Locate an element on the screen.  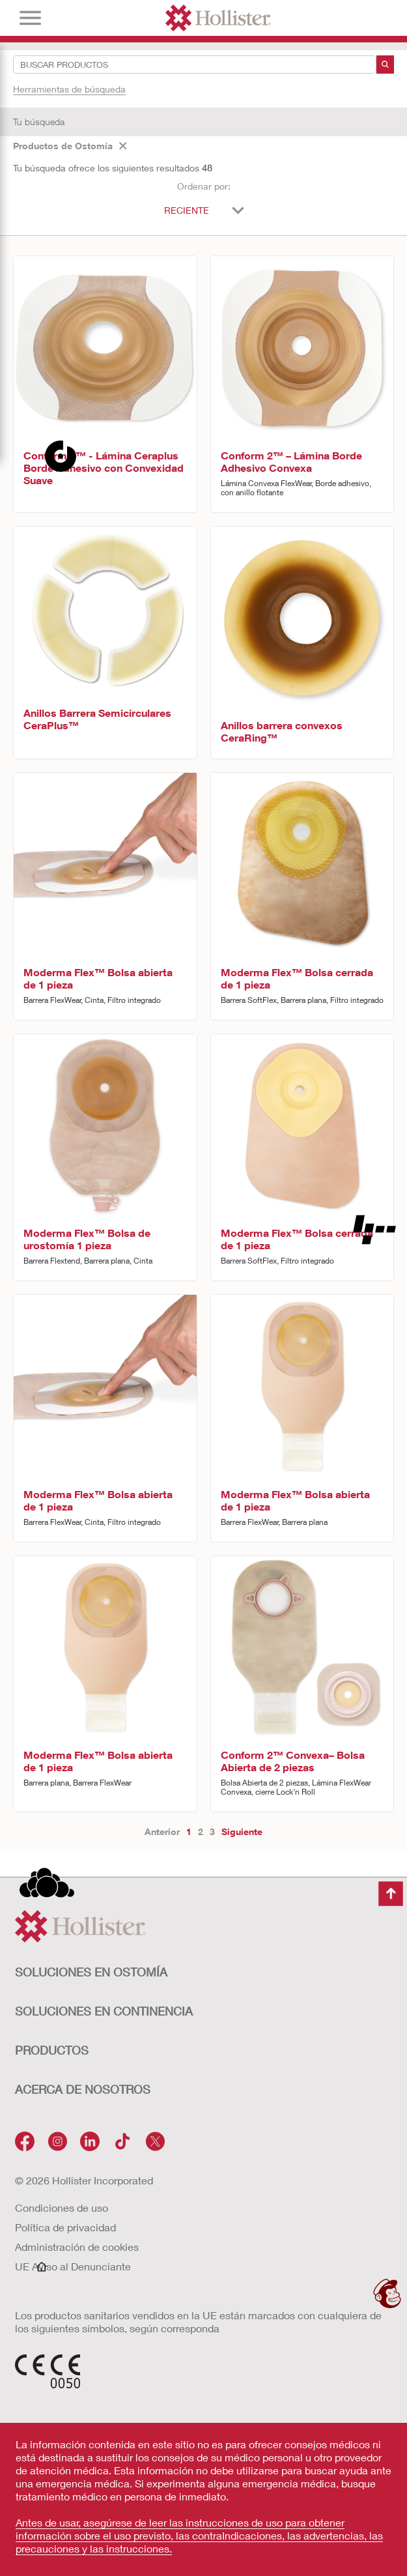
open owncloud file storage app is located at coordinates (47, 1883).